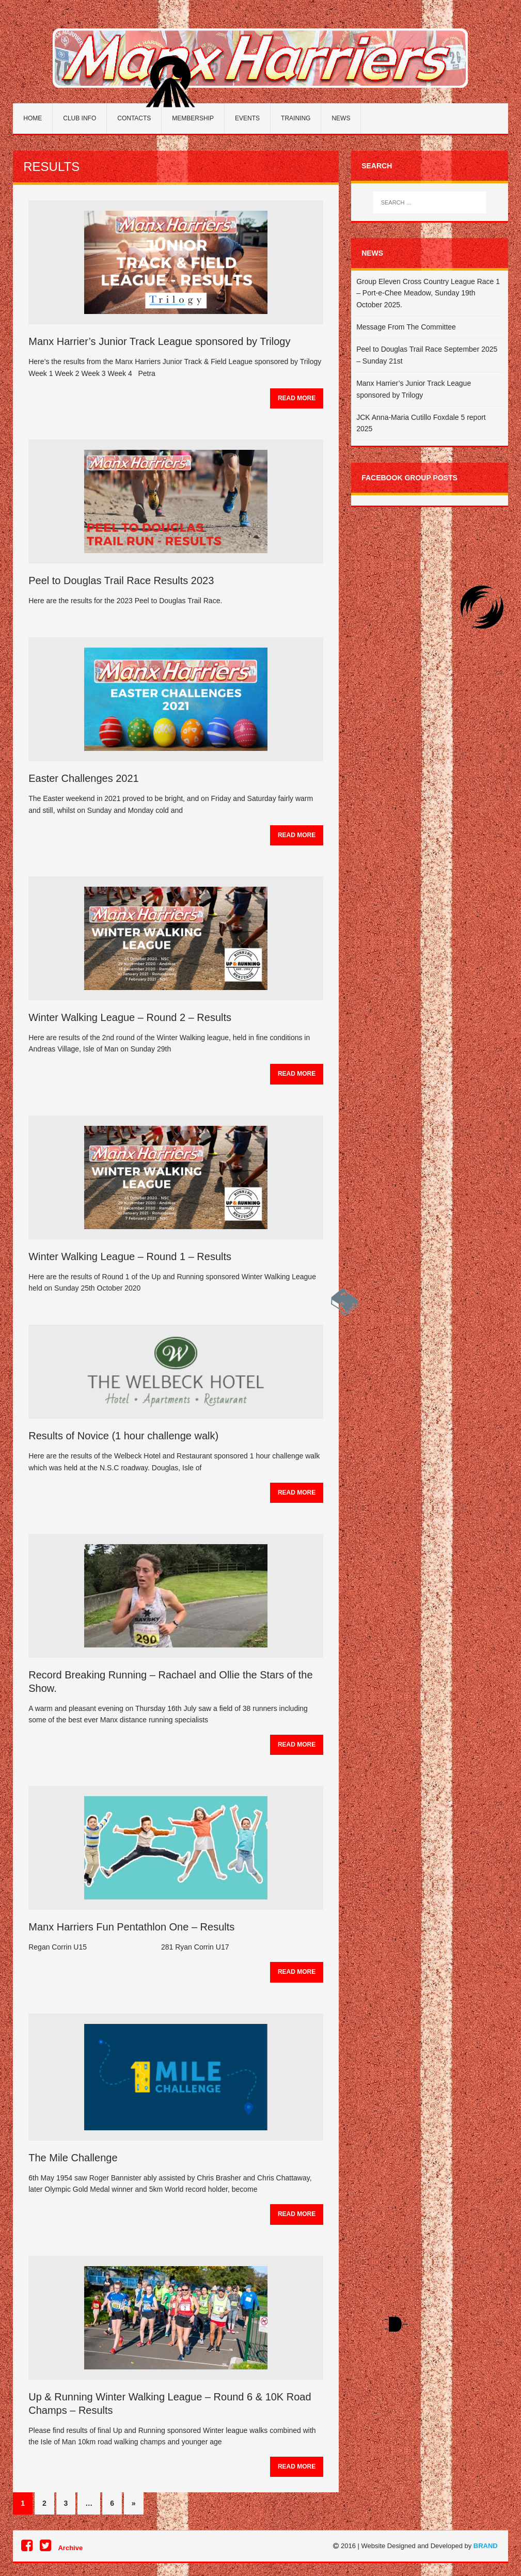 The width and height of the screenshot is (521, 2576). Describe the element at coordinates (482, 607) in the screenshot. I see `indicates sound or audio resonance effect` at that location.